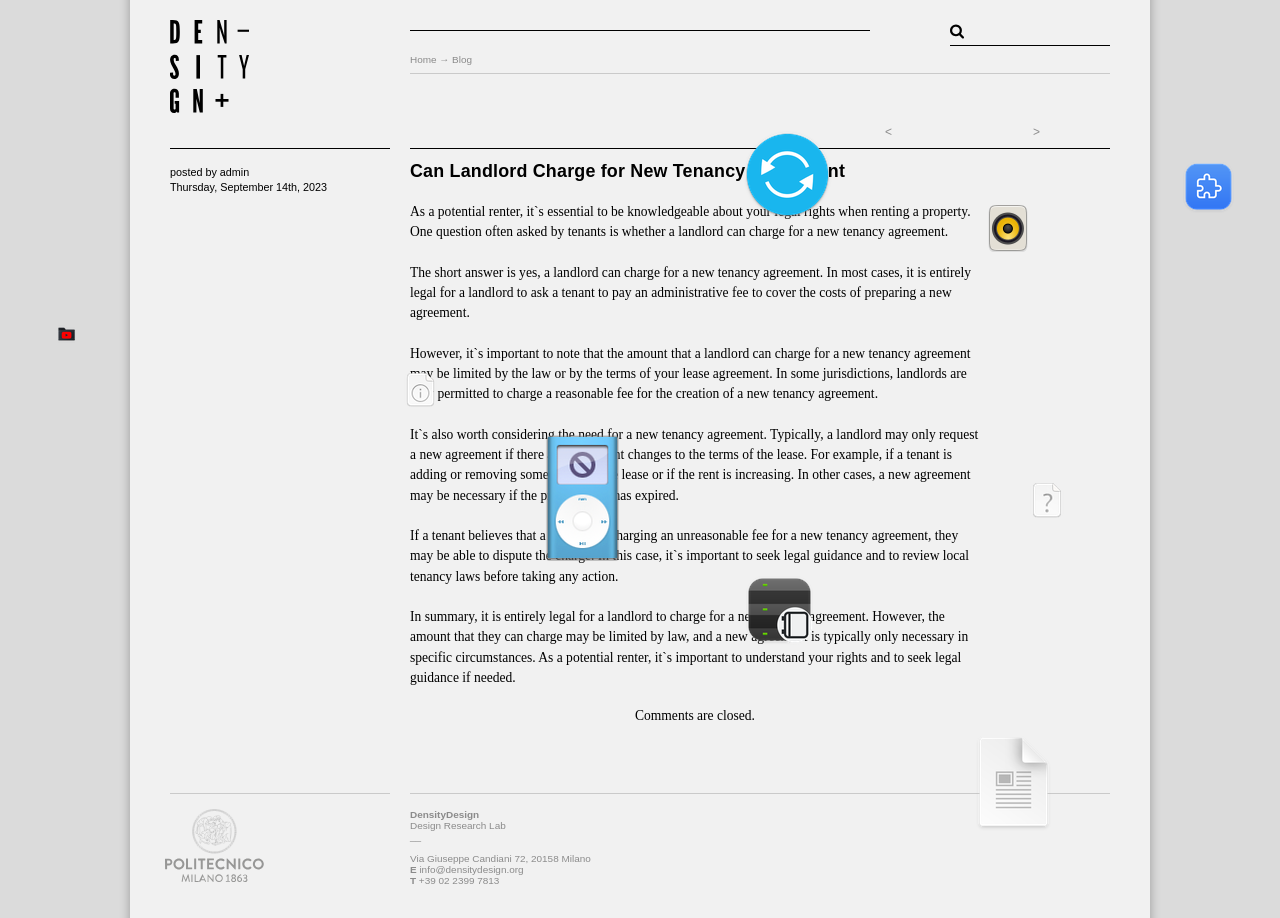  Describe the element at coordinates (1008, 228) in the screenshot. I see `open sound or audio settings` at that location.